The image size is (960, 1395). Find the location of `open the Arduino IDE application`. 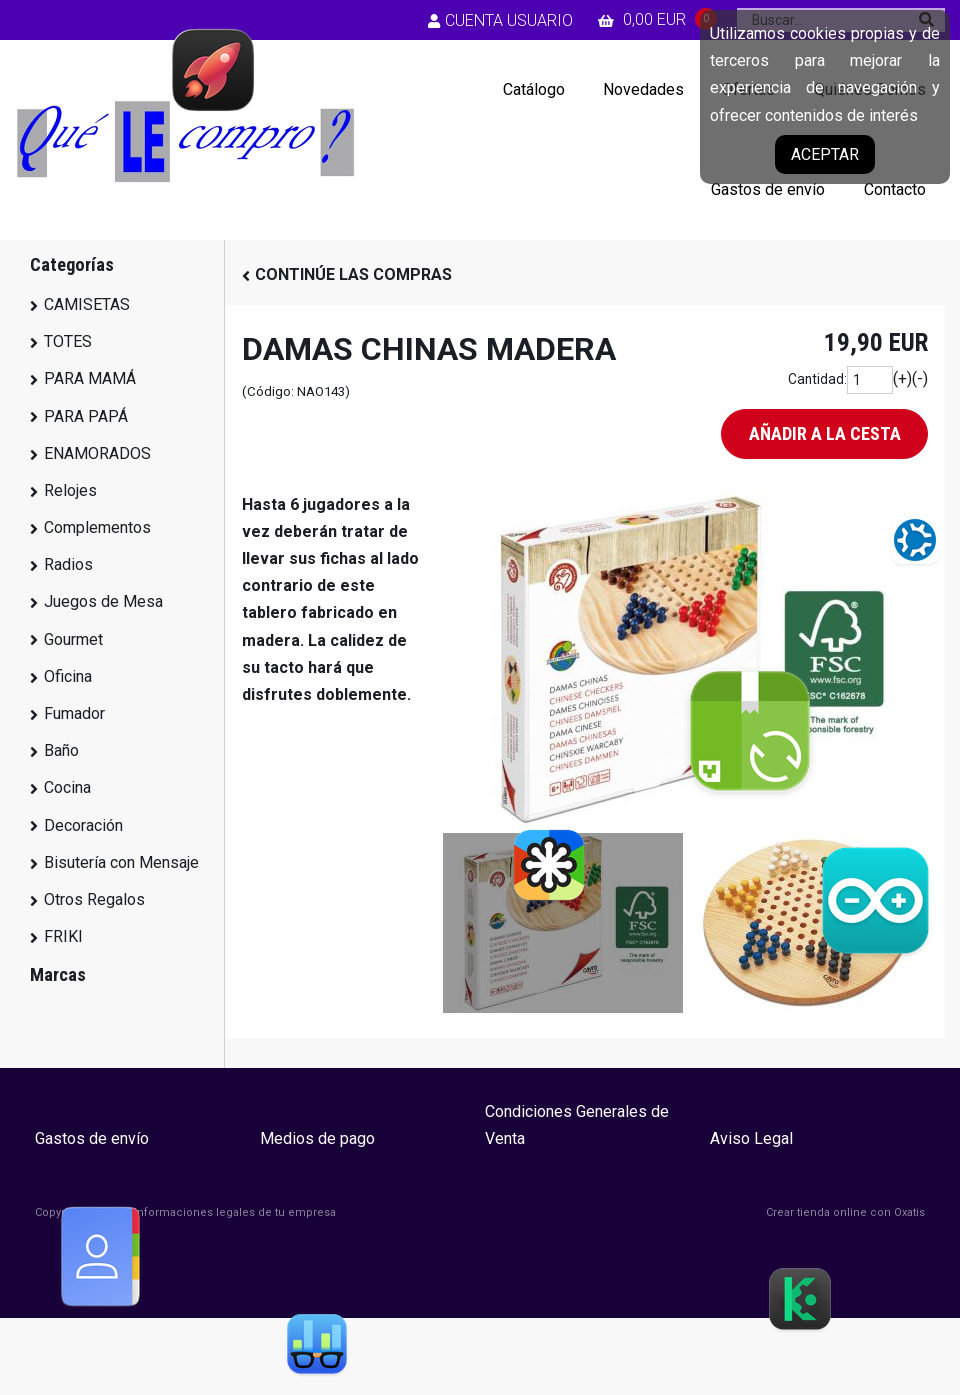

open the Arduino IDE application is located at coordinates (875, 900).